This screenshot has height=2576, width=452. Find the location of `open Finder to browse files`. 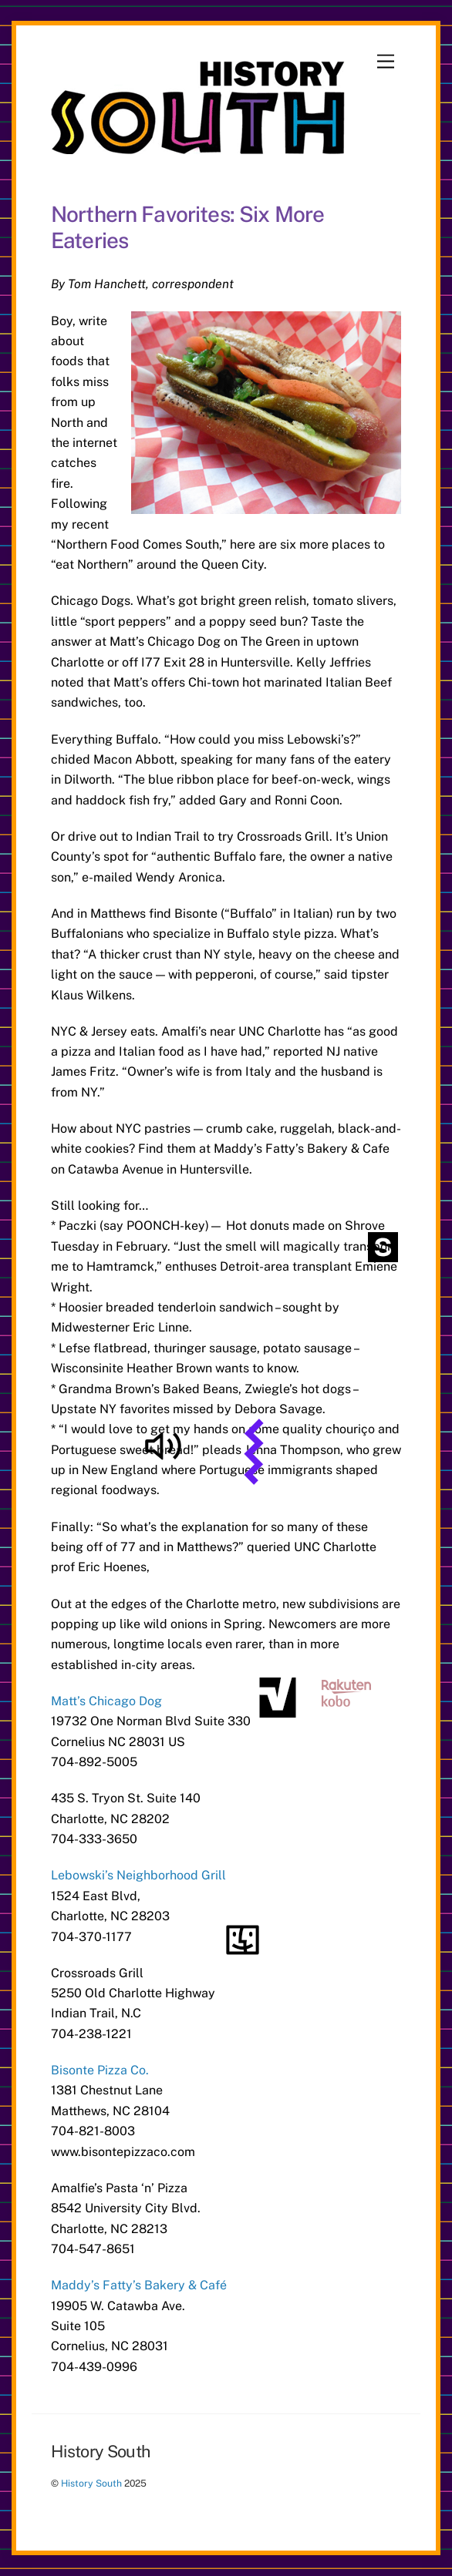

open Finder to browse files is located at coordinates (242, 1940).